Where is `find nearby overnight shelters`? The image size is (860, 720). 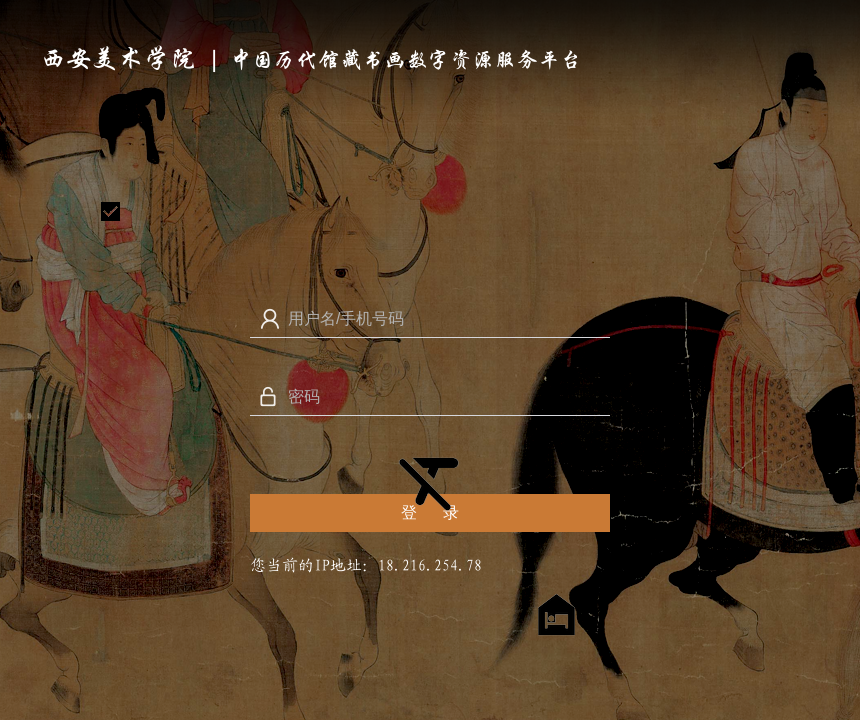 find nearby overnight shelters is located at coordinates (556, 614).